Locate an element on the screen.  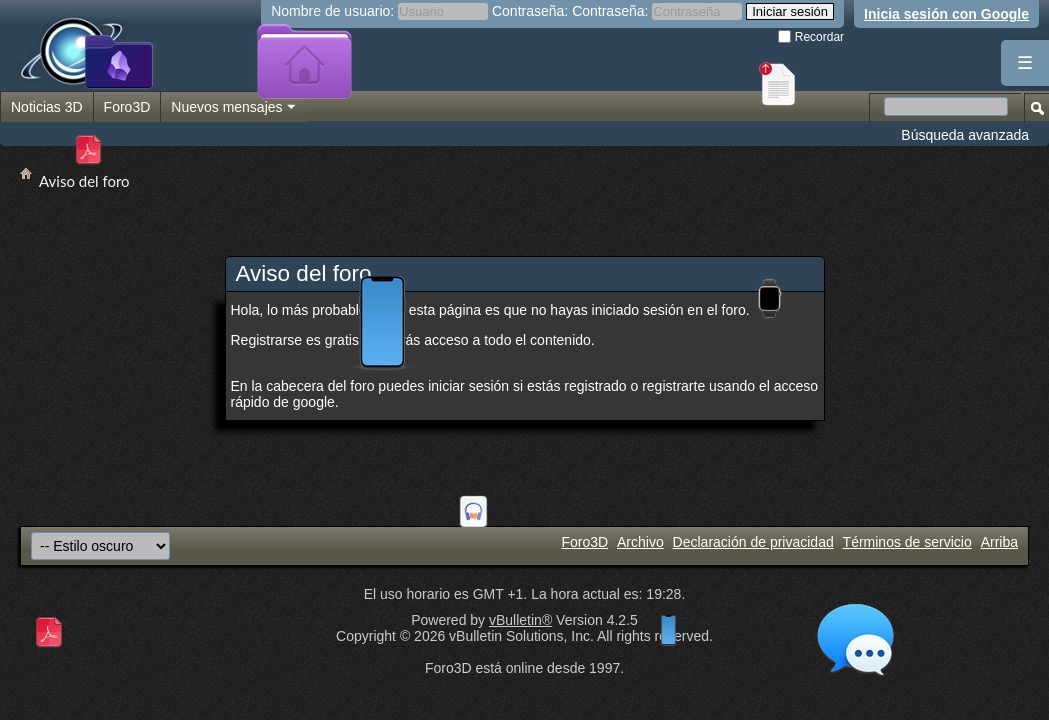
manage connected iPhone device is located at coordinates (382, 323).